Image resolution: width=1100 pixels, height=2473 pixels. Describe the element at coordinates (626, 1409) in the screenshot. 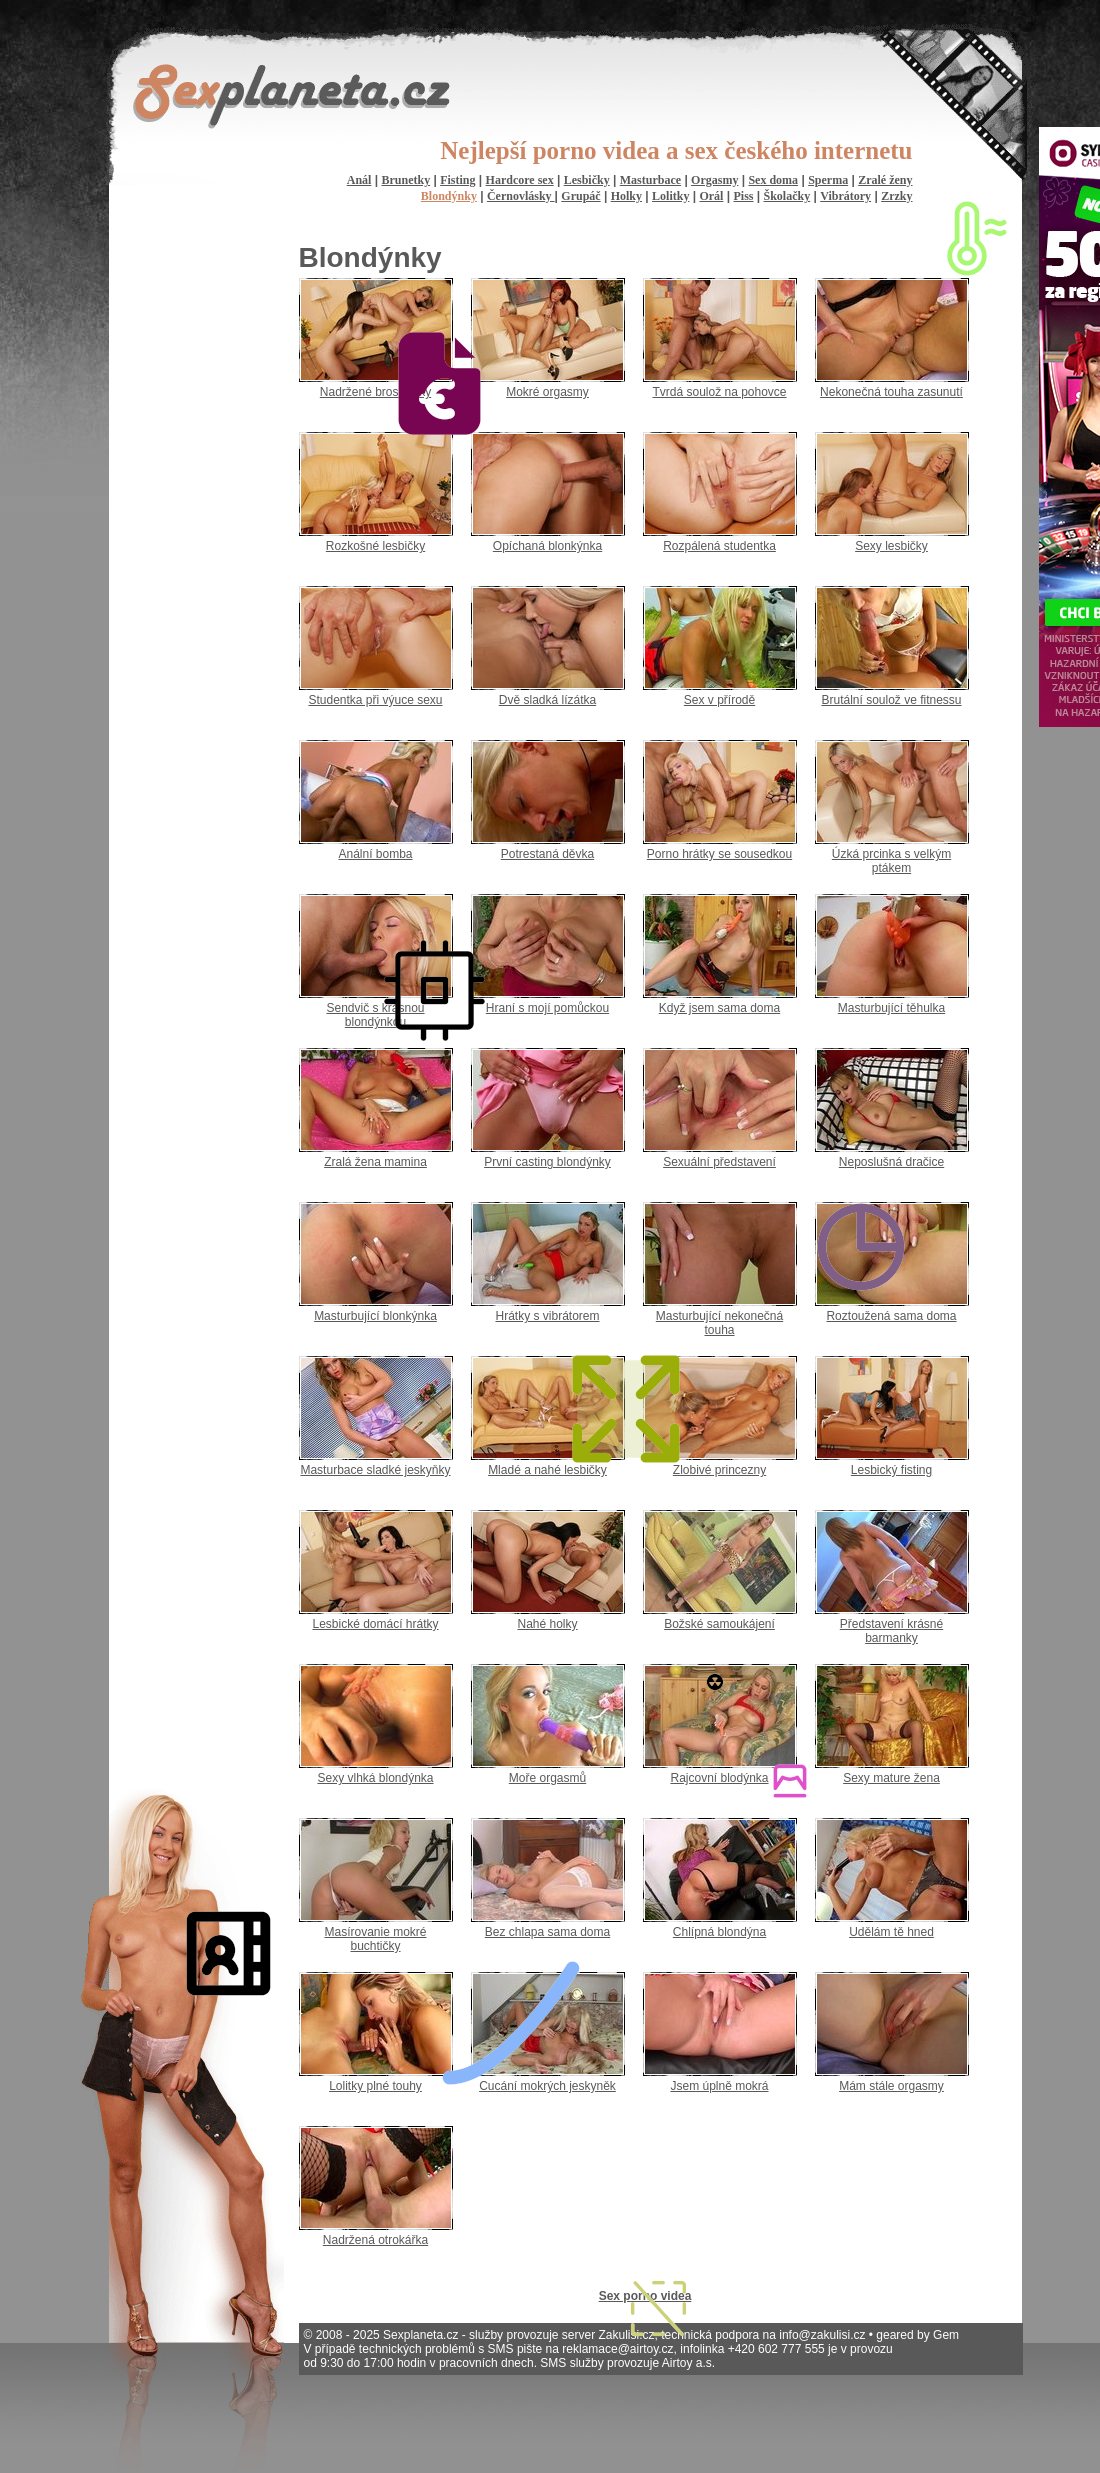

I see `expand to fullscreen mode` at that location.